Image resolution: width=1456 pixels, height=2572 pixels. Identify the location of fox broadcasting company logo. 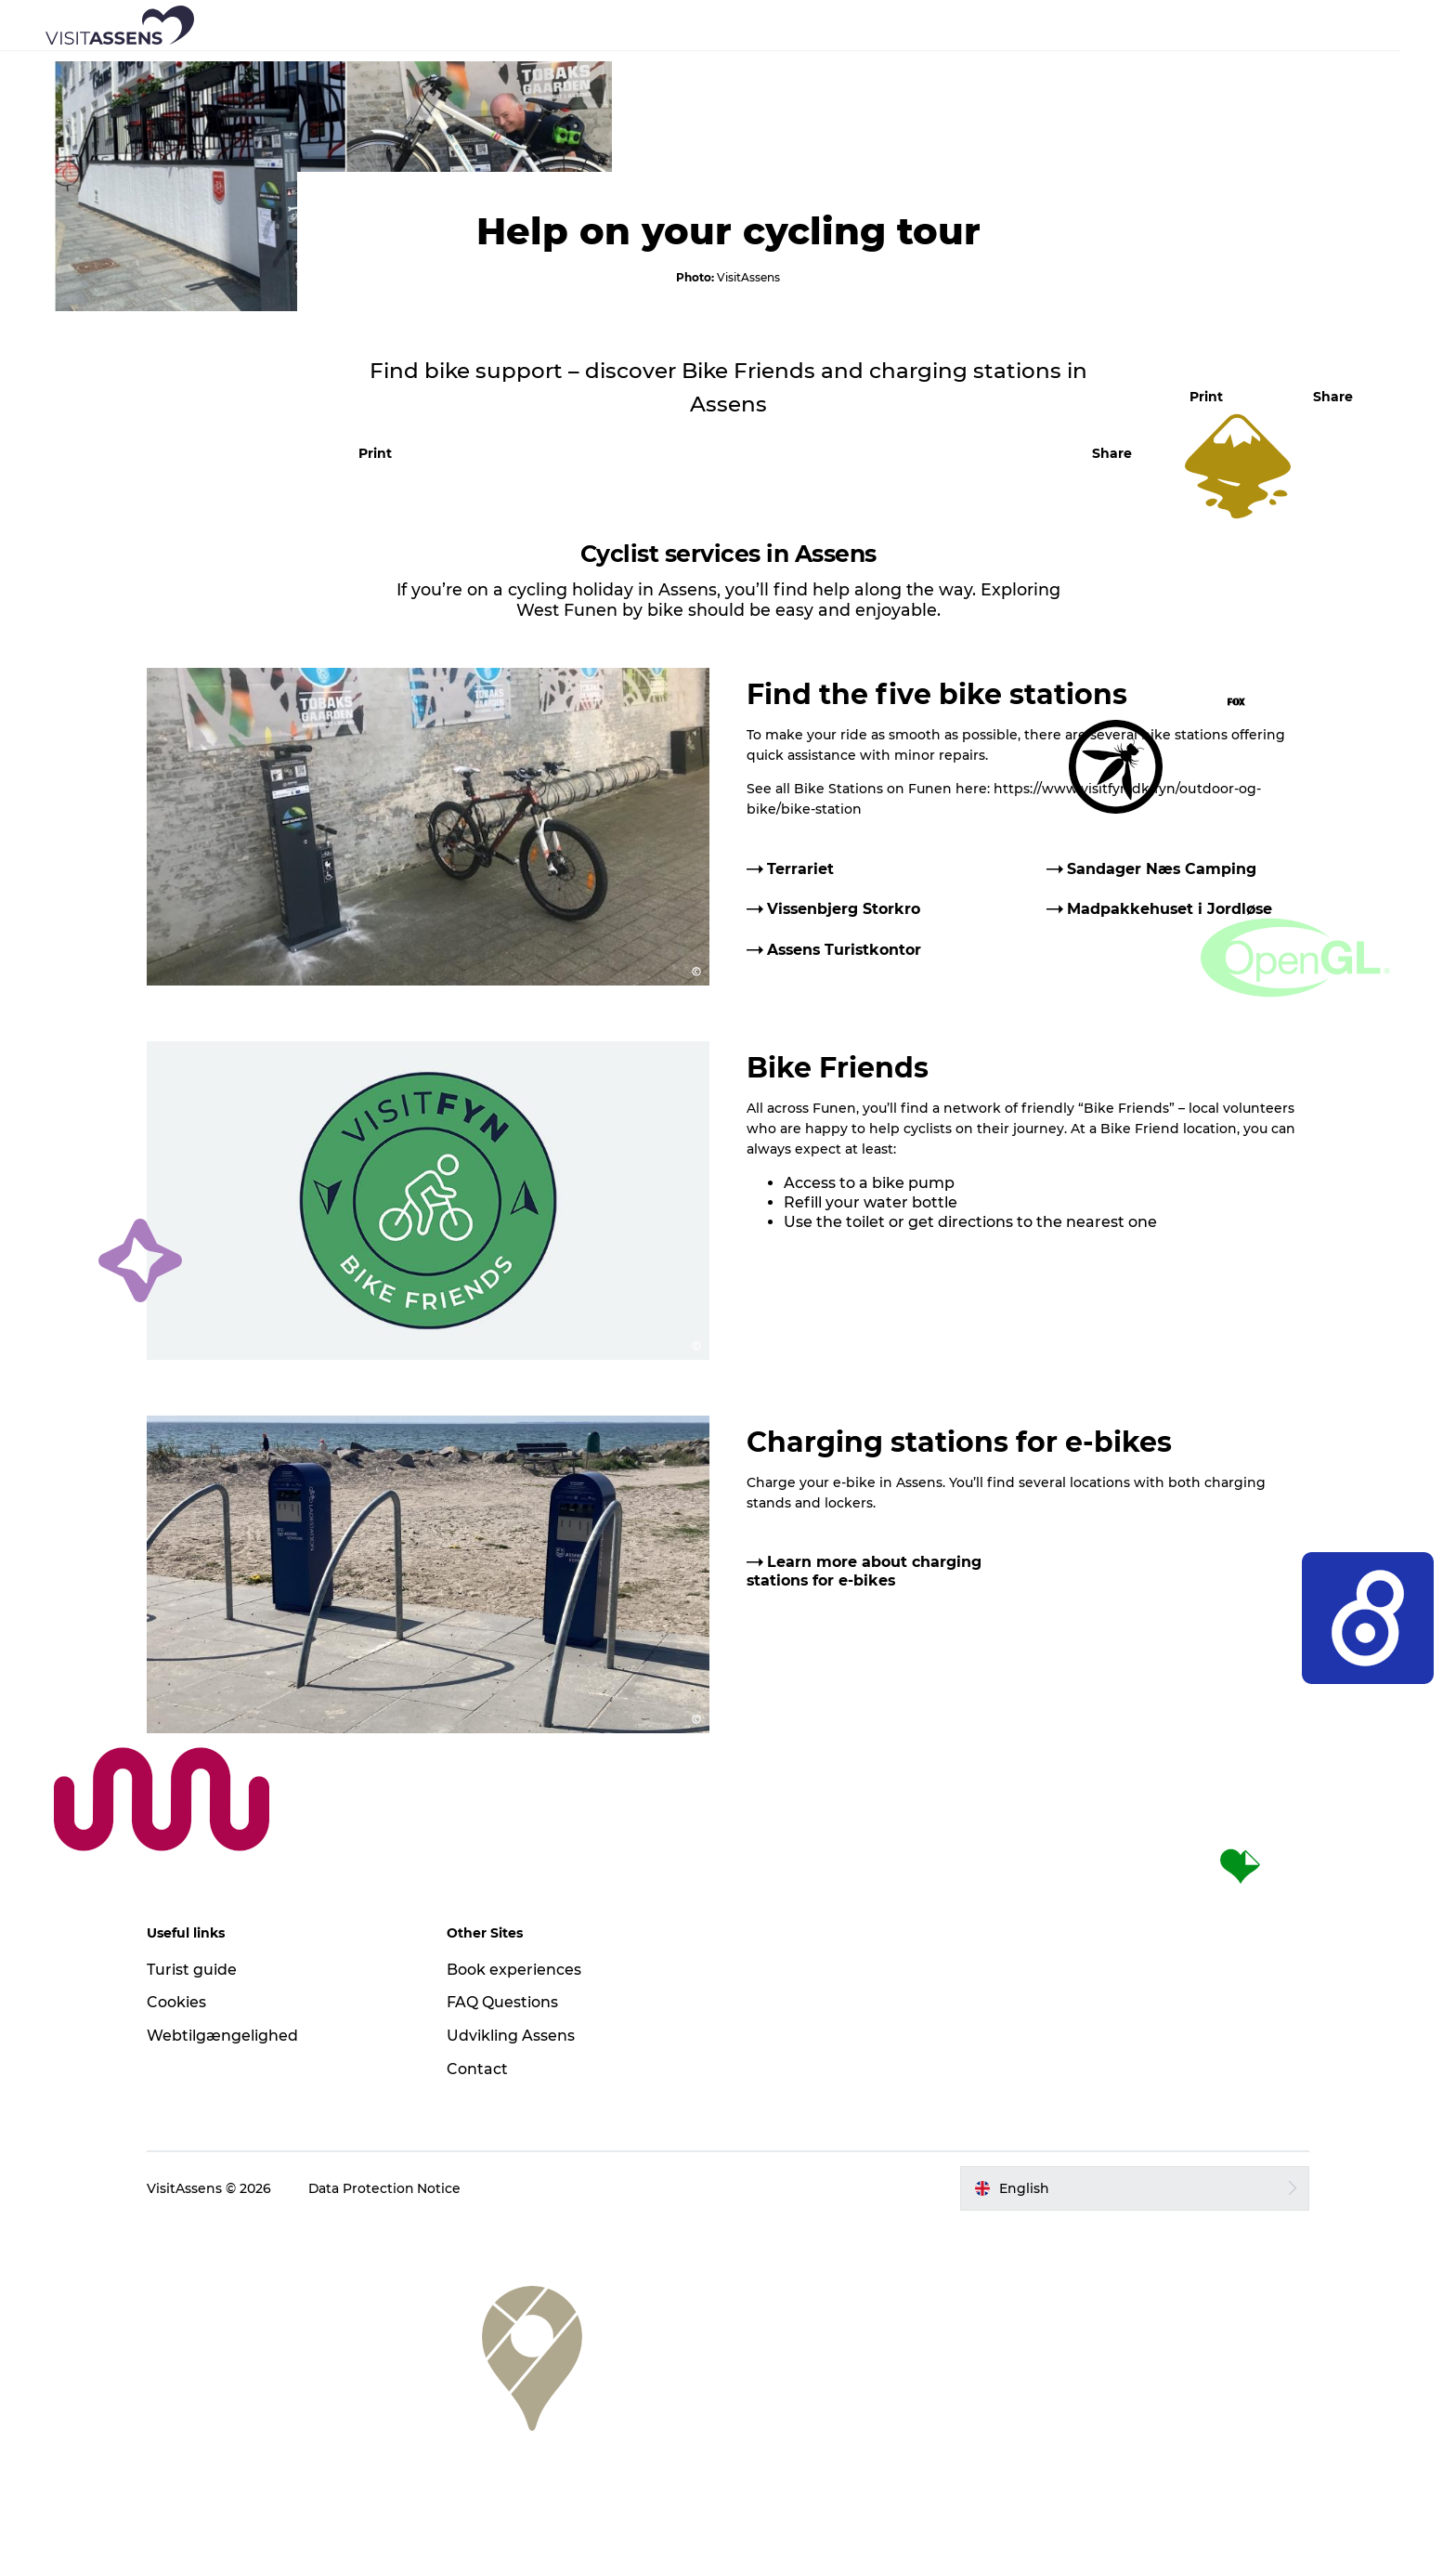
(1236, 701).